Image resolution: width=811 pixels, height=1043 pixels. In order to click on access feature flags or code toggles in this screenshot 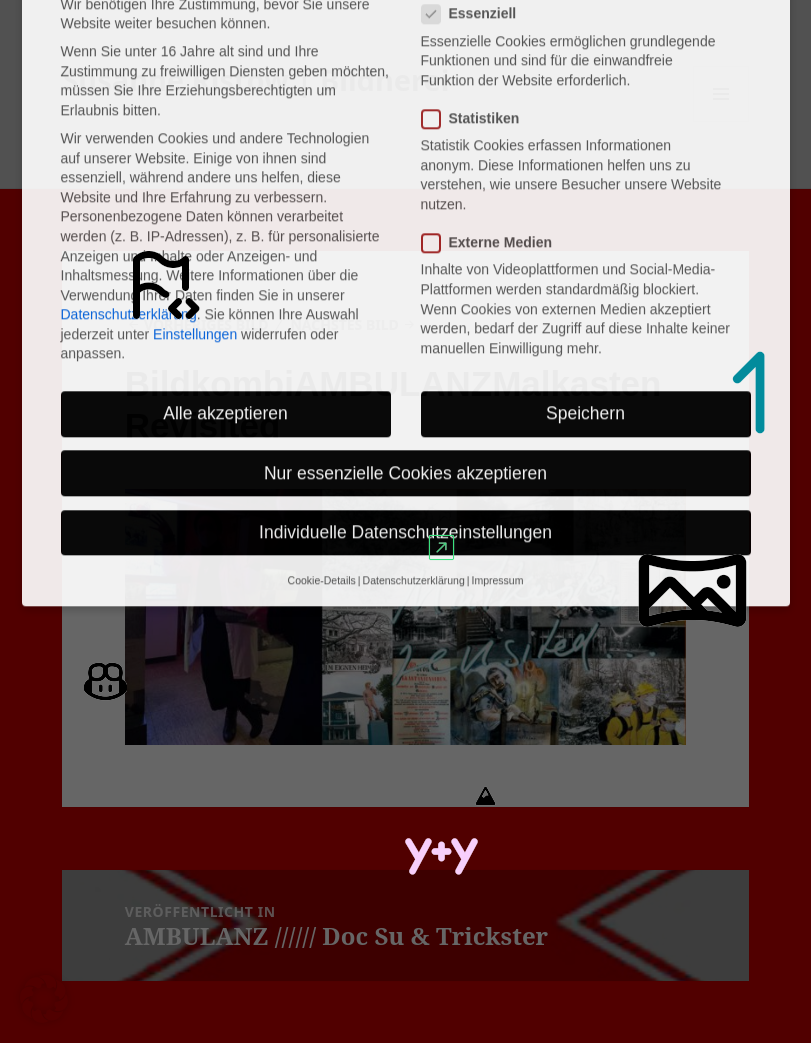, I will do `click(161, 284)`.